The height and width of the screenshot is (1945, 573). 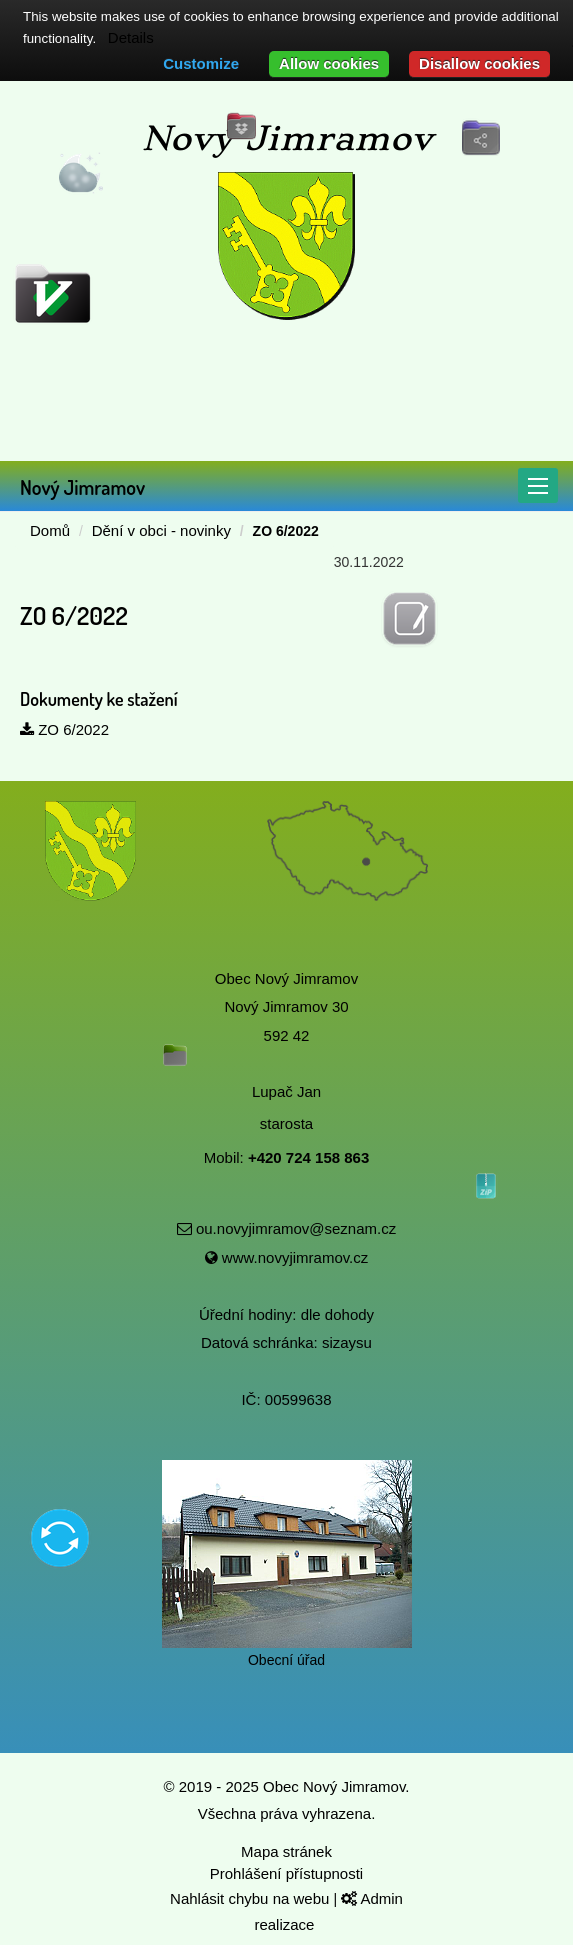 I want to click on folder containing vim editor configuration files, so click(x=52, y=295).